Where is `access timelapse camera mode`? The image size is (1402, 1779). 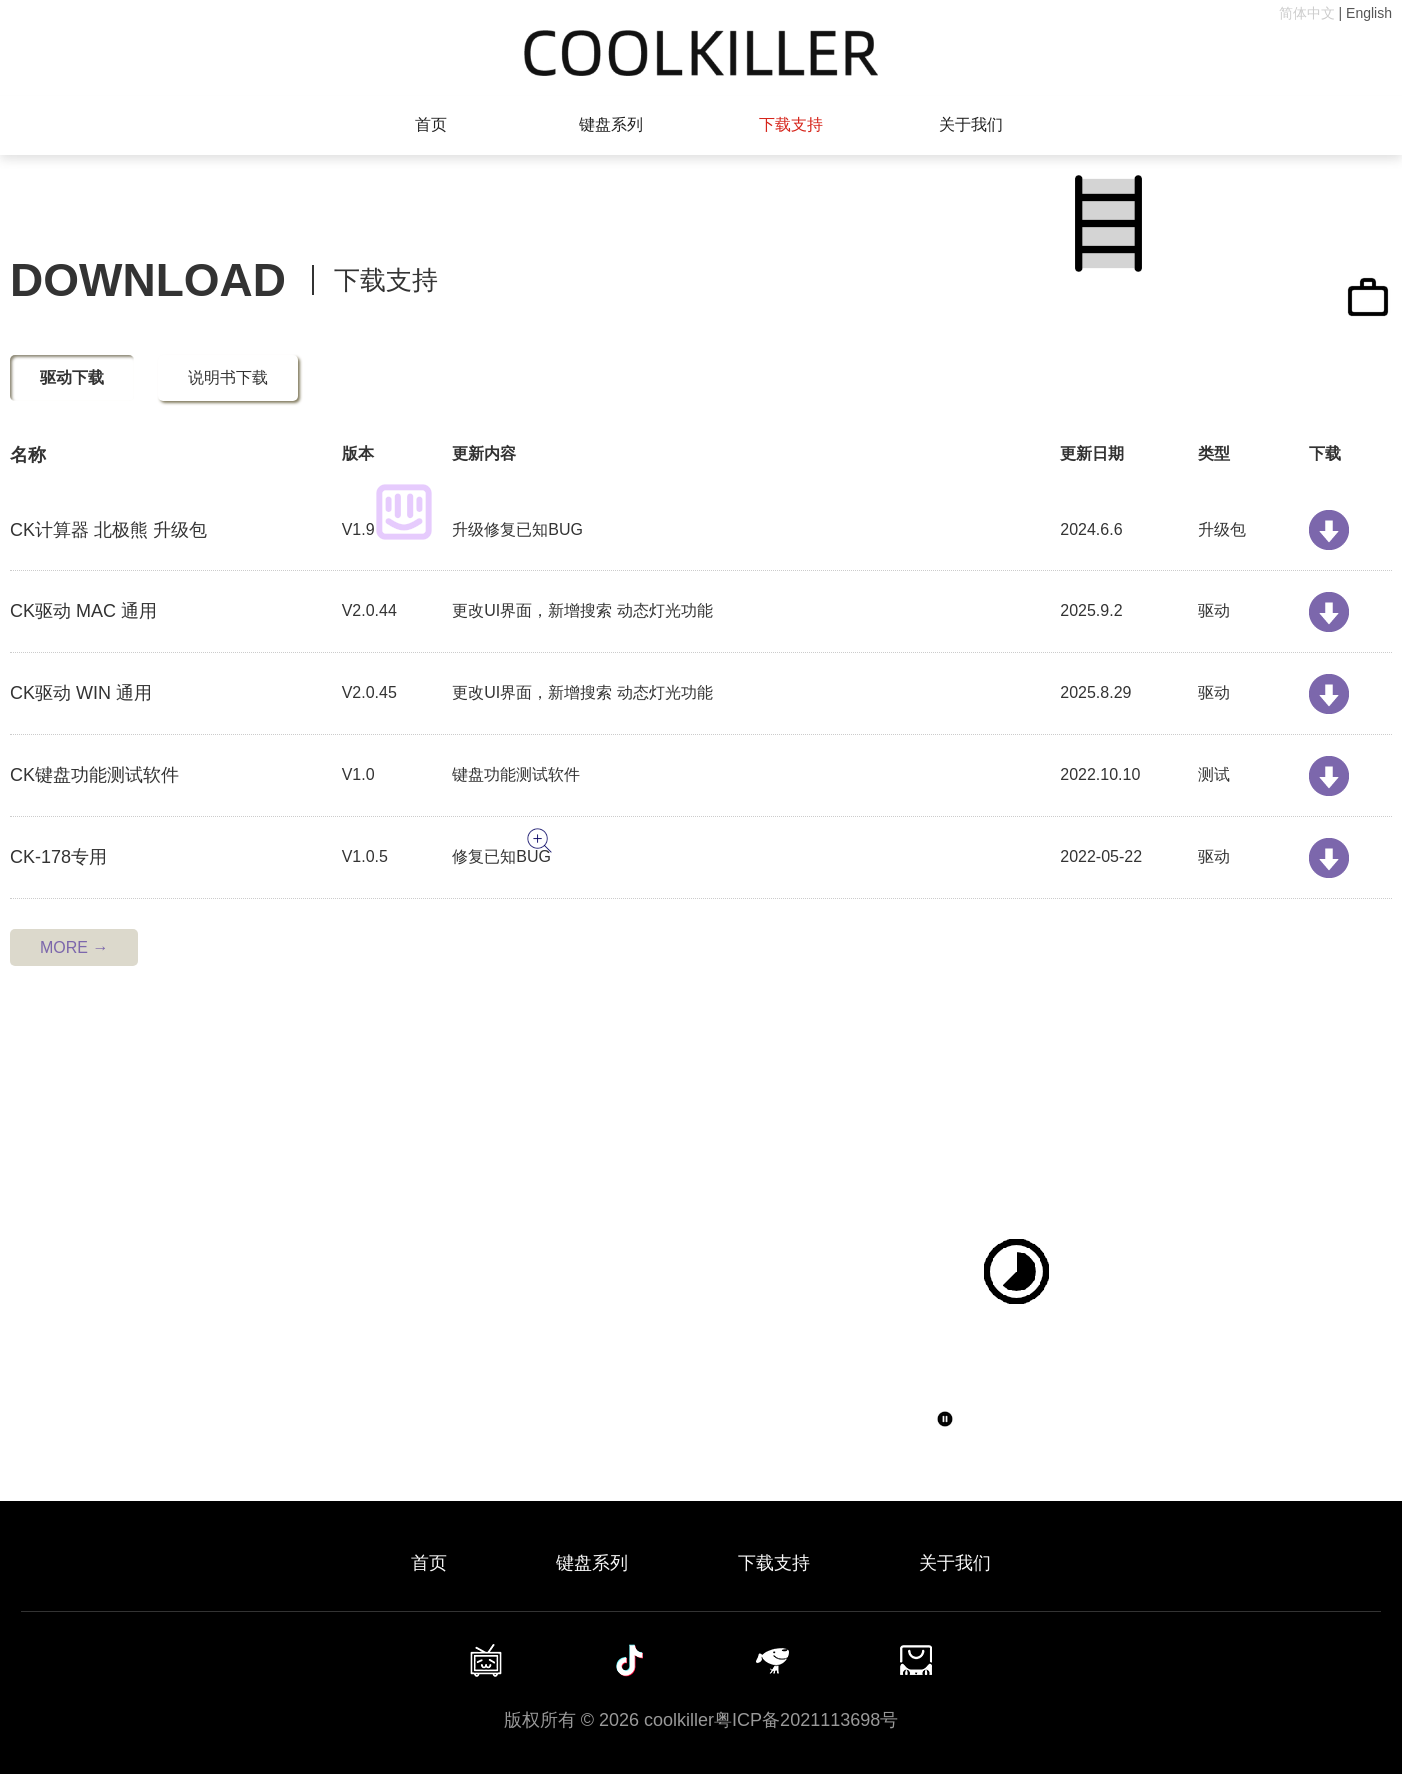
access timelapse camera mode is located at coordinates (1016, 1271).